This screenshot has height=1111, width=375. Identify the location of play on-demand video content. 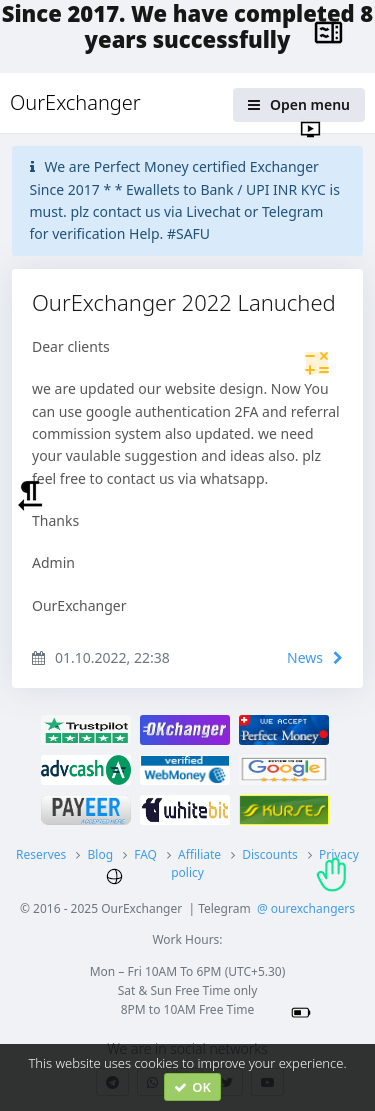
(310, 129).